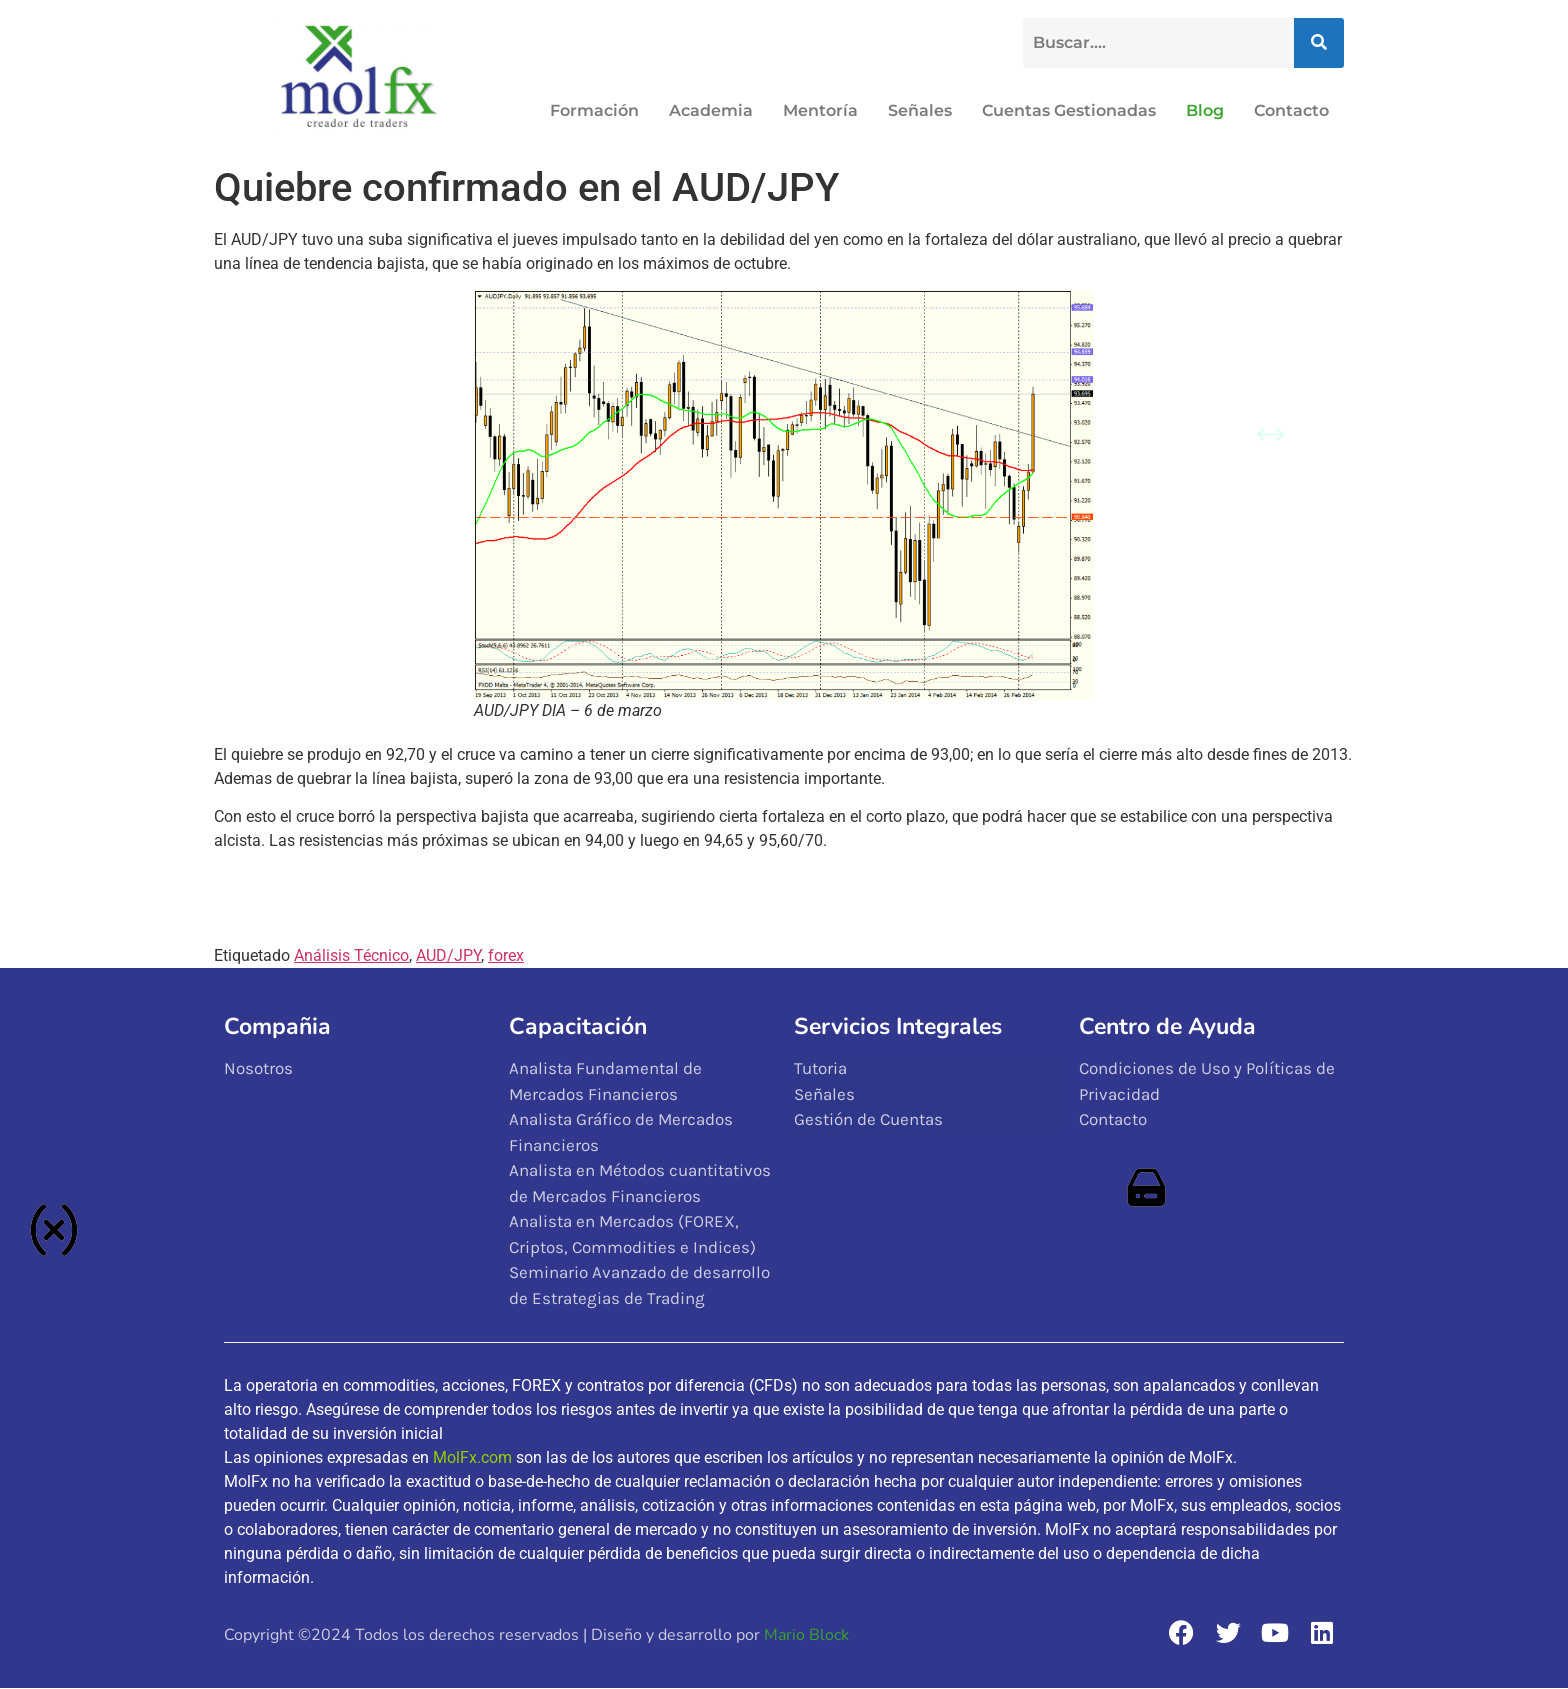 Image resolution: width=1568 pixels, height=1689 pixels. What do you see at coordinates (54, 1230) in the screenshot?
I see `represents a variable or dynamic value in code` at bounding box center [54, 1230].